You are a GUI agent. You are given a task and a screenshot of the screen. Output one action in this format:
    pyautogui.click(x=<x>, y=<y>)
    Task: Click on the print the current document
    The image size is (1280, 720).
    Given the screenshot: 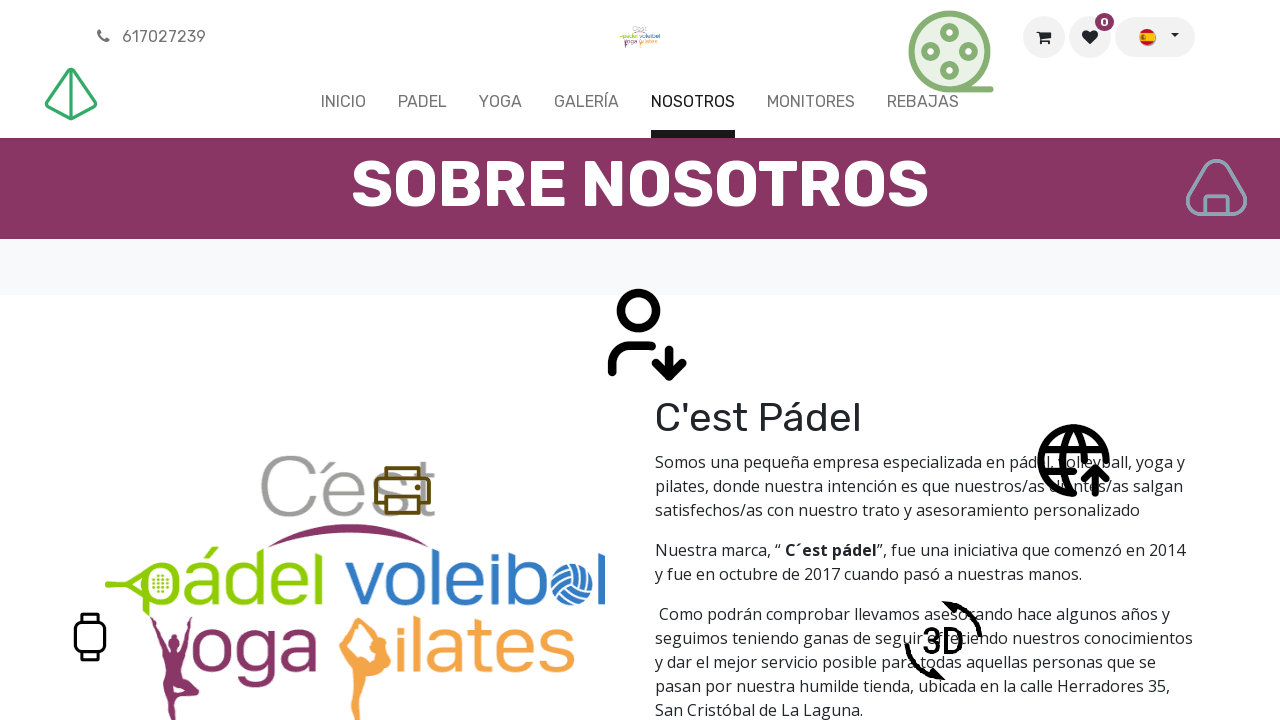 What is the action you would take?
    pyautogui.click(x=402, y=490)
    